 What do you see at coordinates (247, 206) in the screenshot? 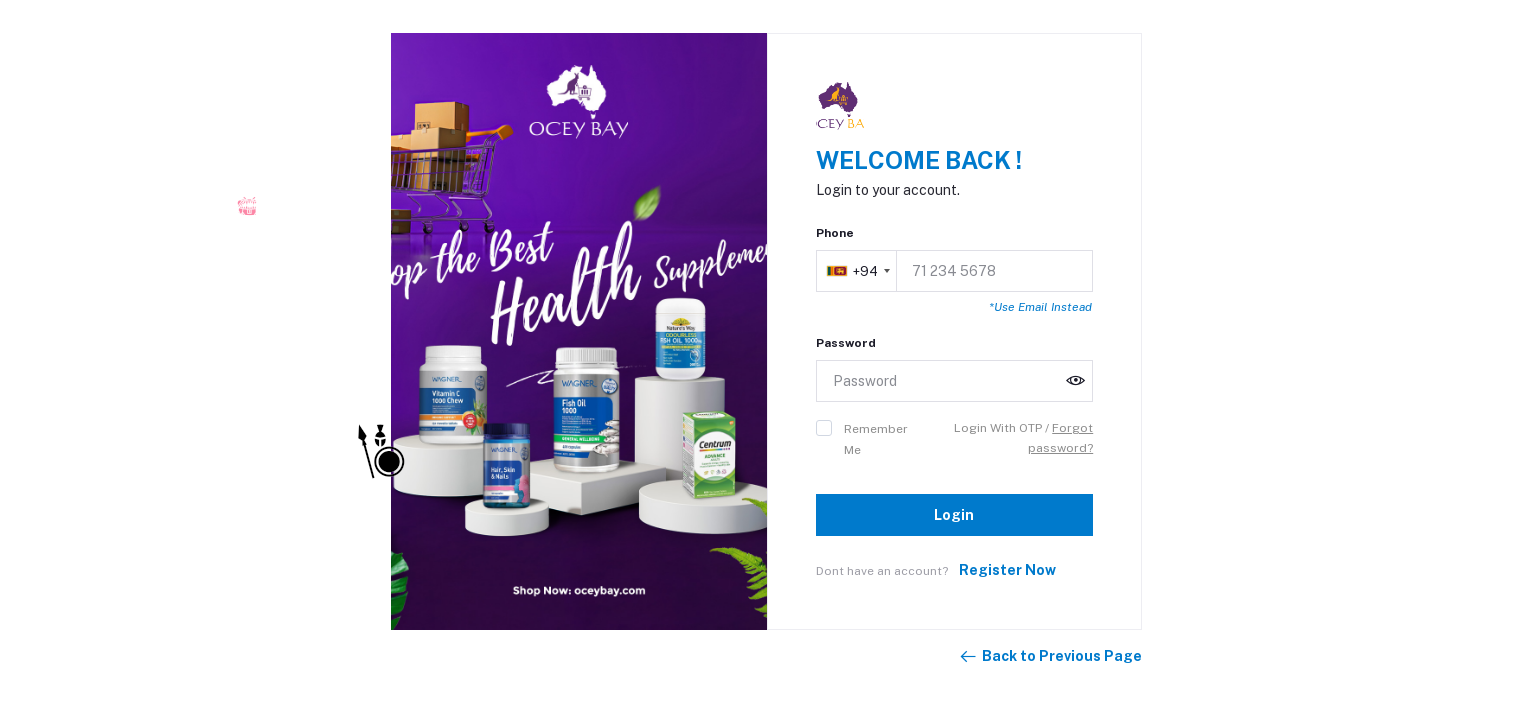
I see `a trapped or dangerous treasure chest in a game` at bounding box center [247, 206].